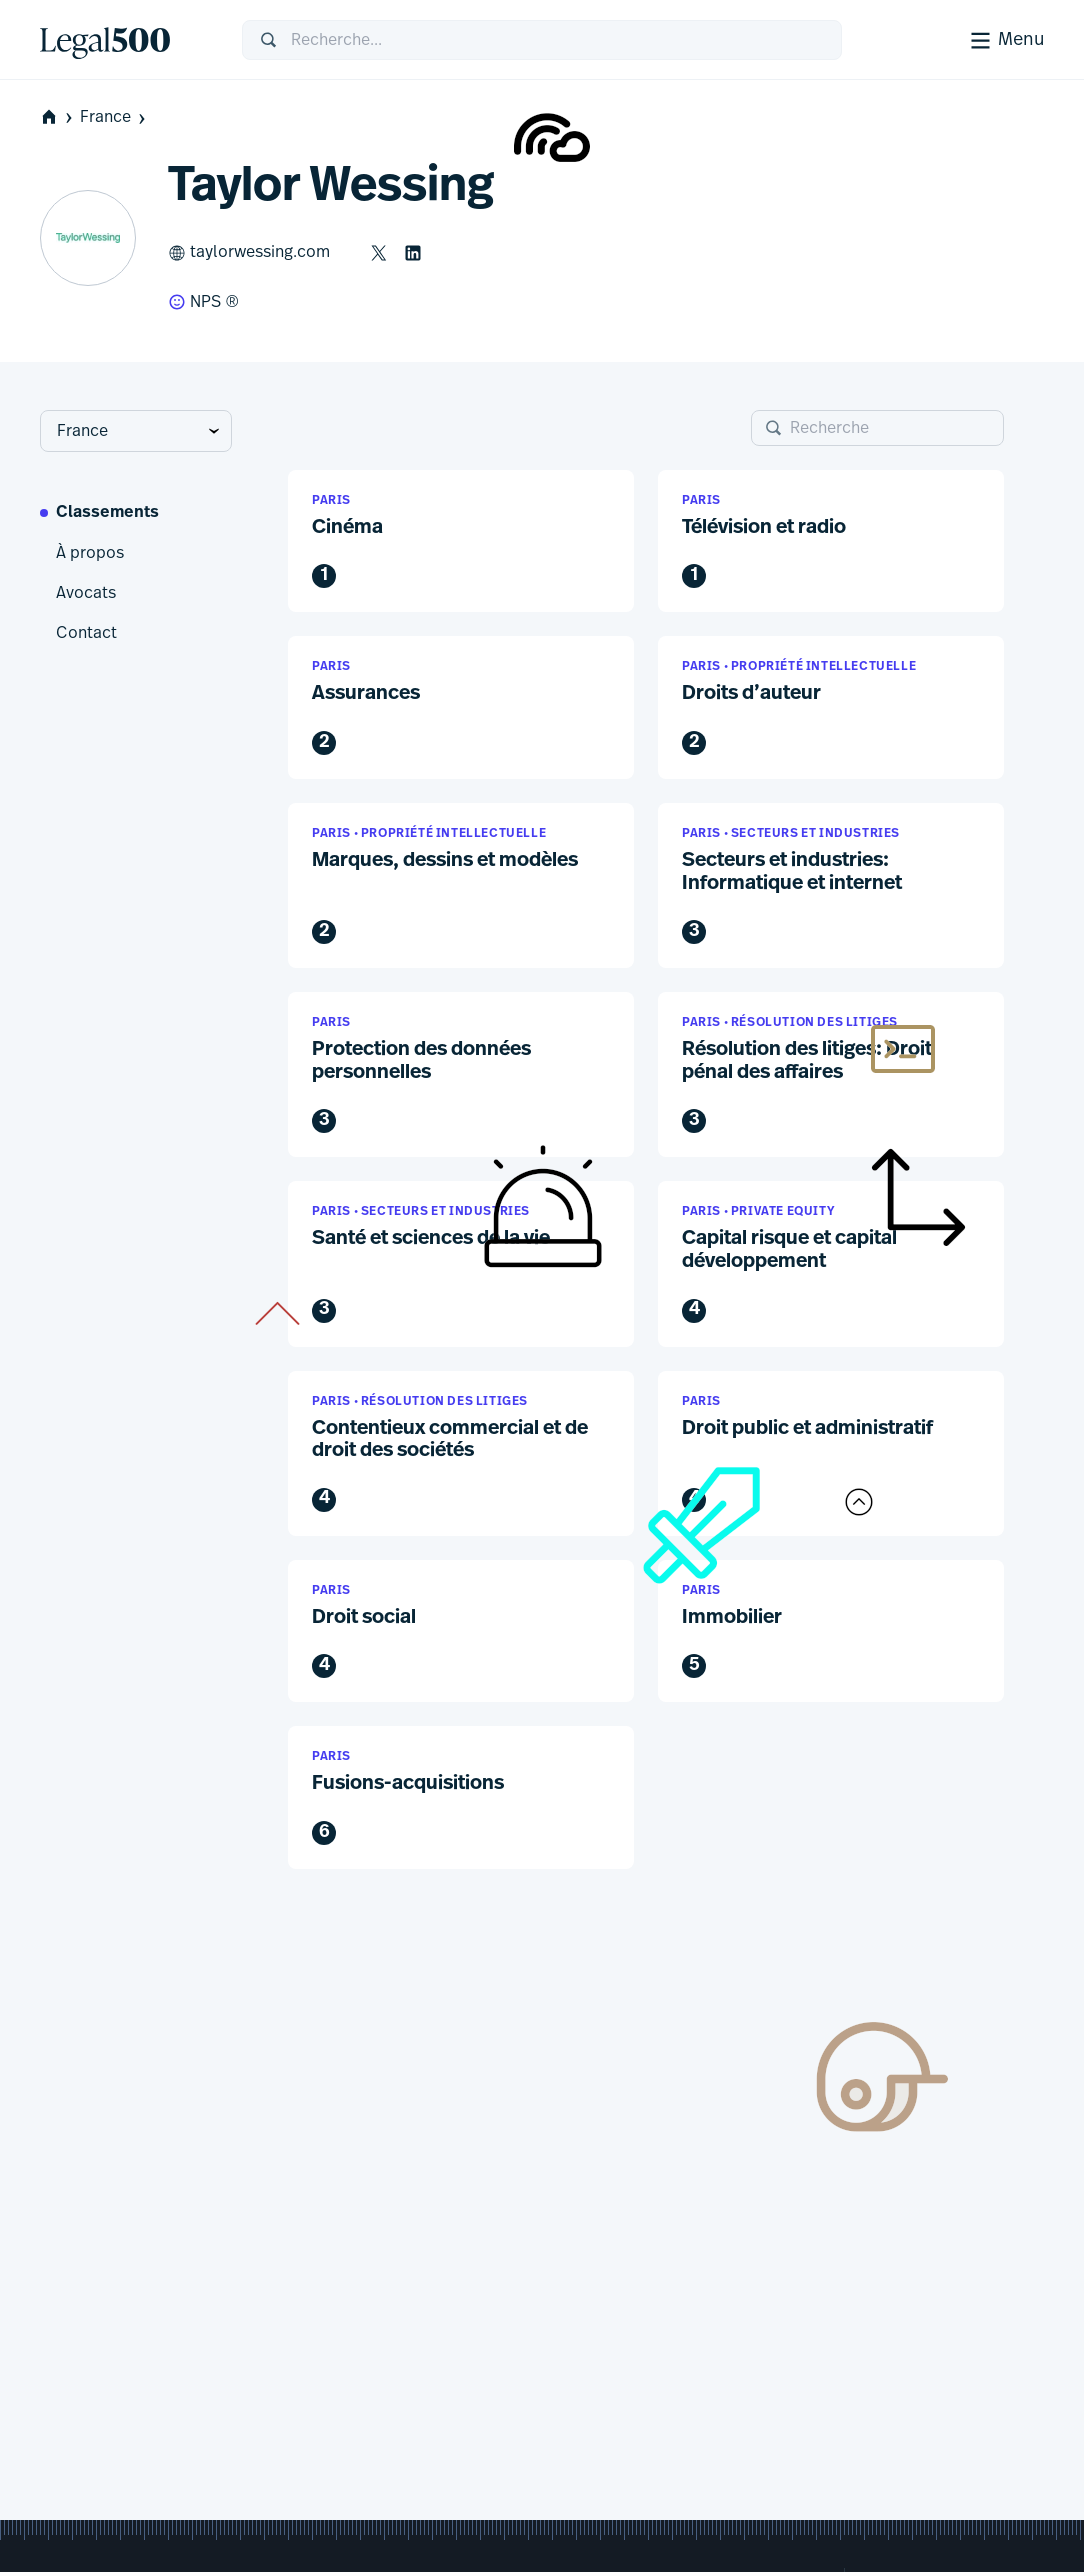 The height and width of the screenshot is (2572, 1084). I want to click on view baseball or sports equipment, so click(878, 2079).